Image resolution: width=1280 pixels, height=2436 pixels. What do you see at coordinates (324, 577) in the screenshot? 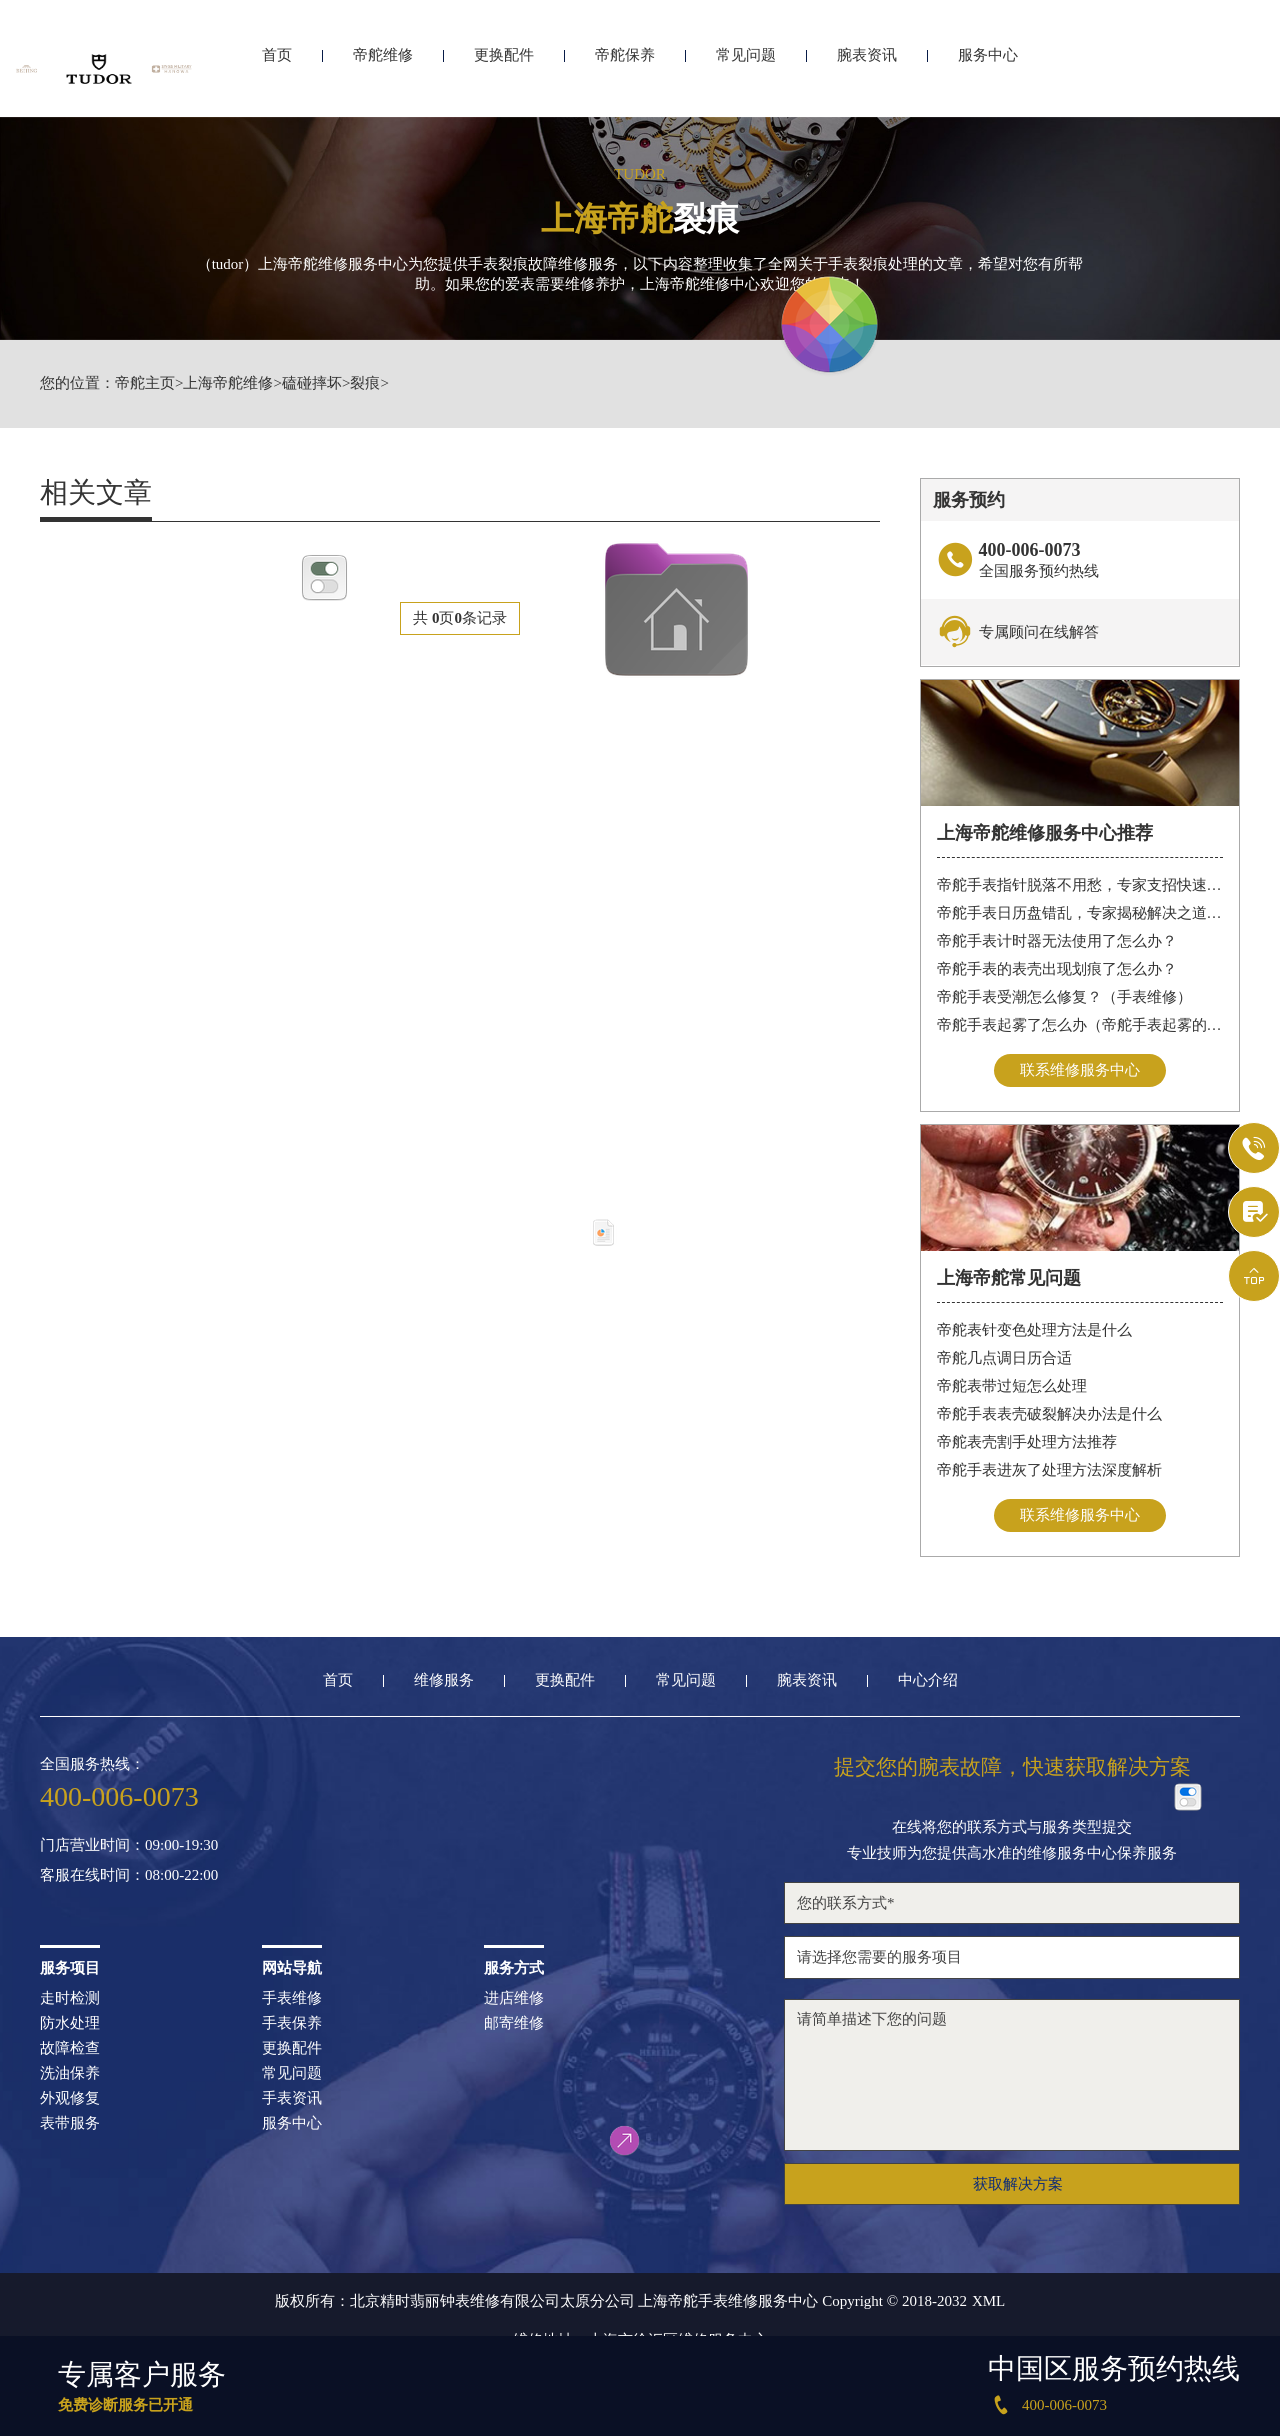
I see `open system tweaks or customization settings` at bounding box center [324, 577].